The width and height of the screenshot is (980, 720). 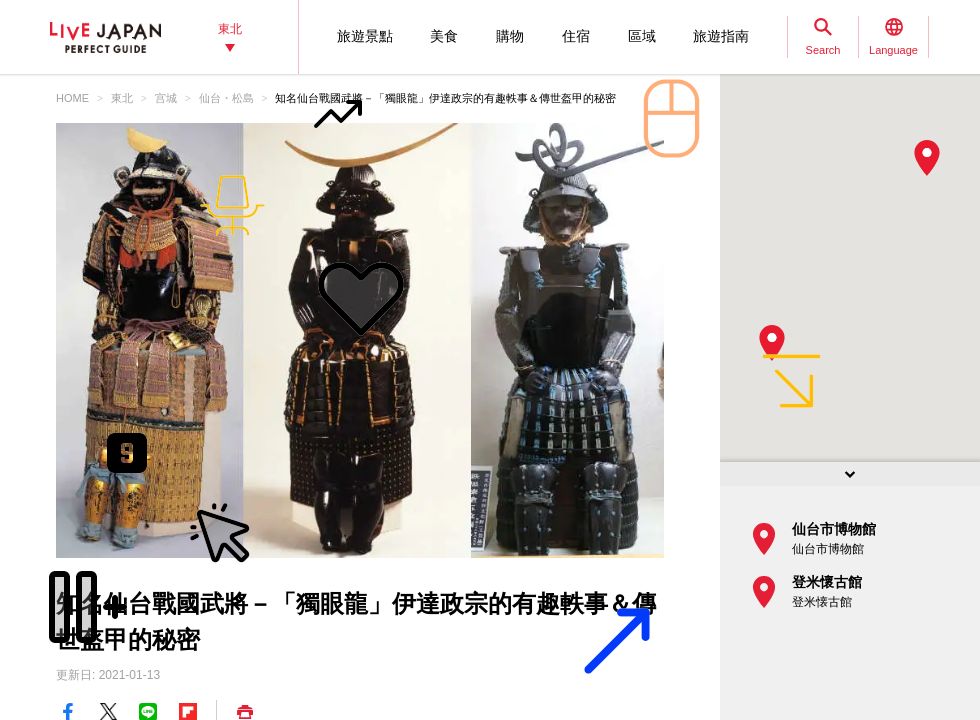 I want to click on access workspace or office settings, so click(x=232, y=205).